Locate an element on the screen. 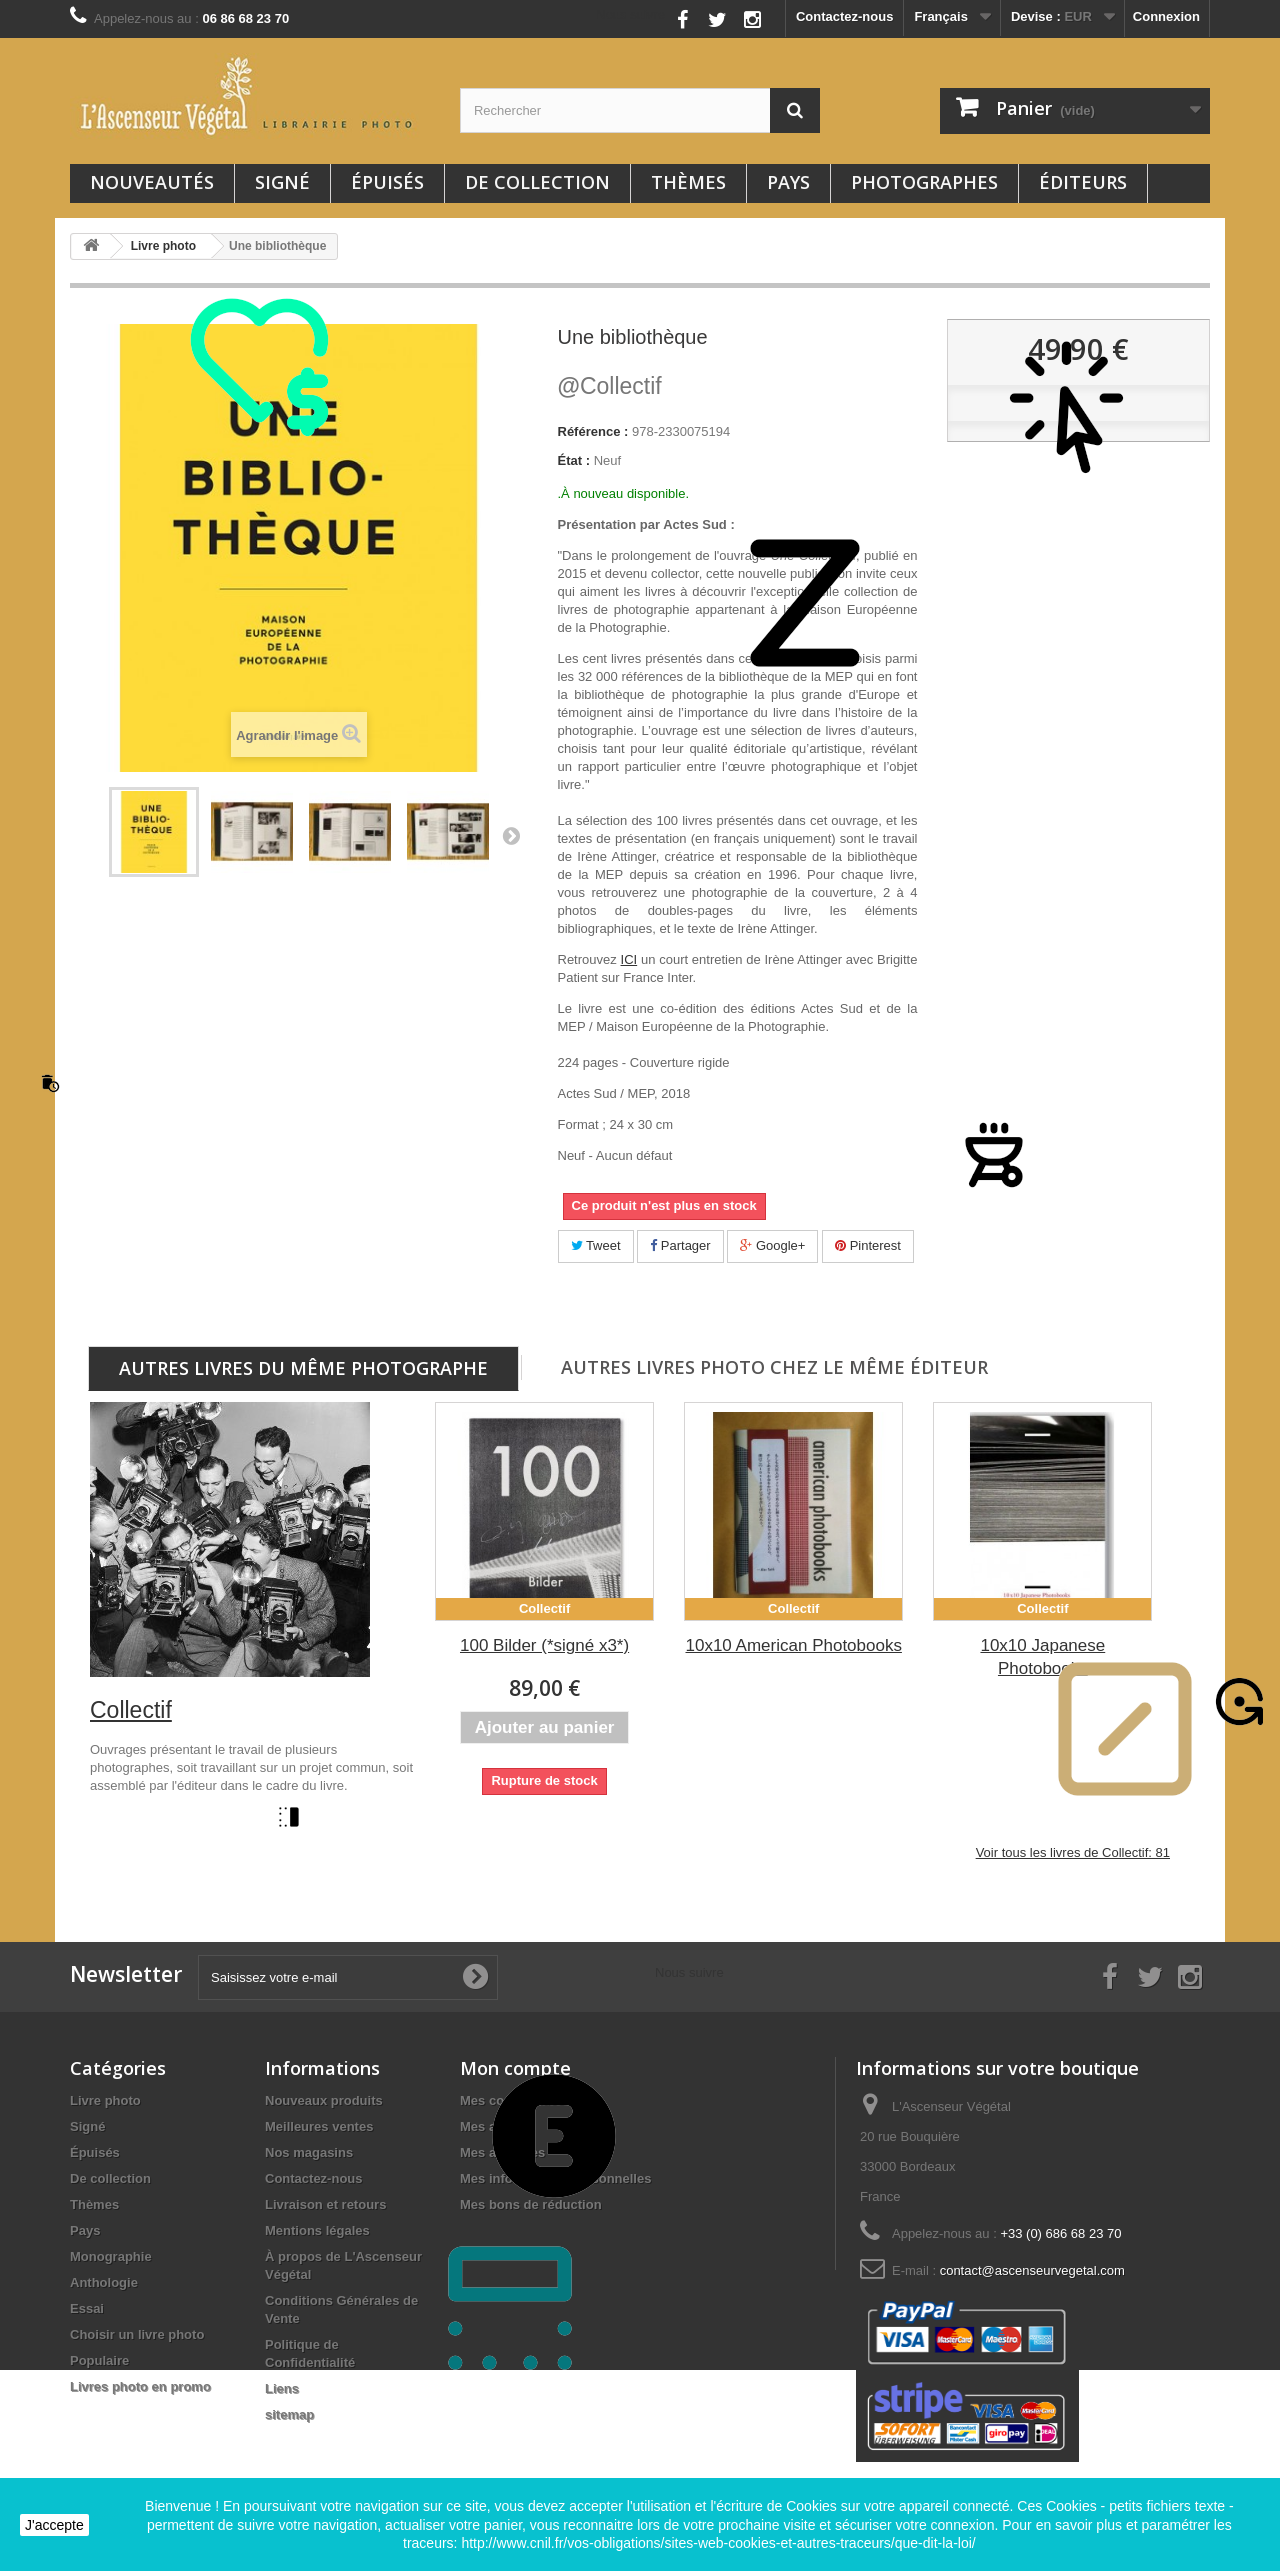 This screenshot has height=2571, width=1280. donate to a cause or charity is located at coordinates (259, 360).